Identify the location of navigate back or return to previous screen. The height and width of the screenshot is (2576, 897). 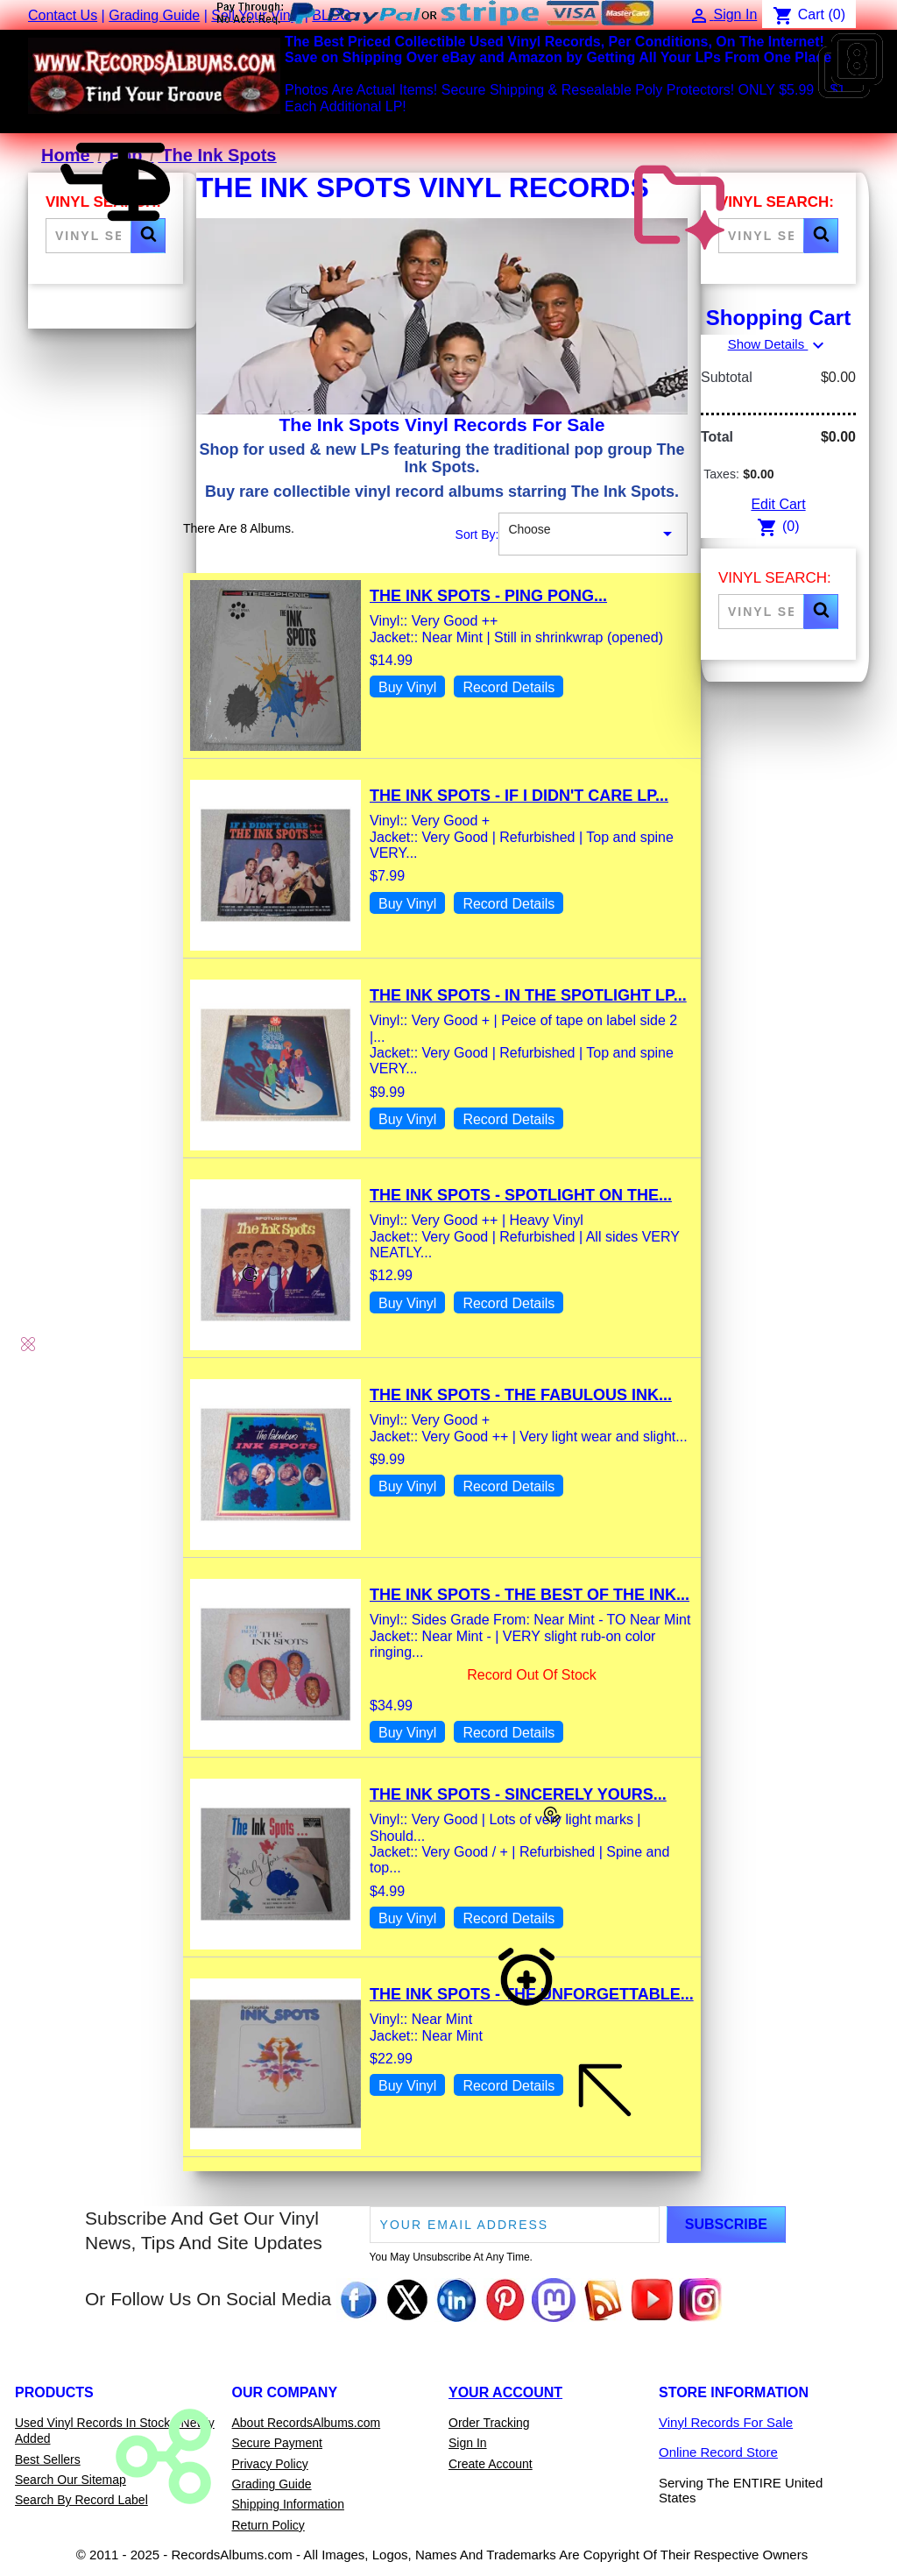
(604, 2090).